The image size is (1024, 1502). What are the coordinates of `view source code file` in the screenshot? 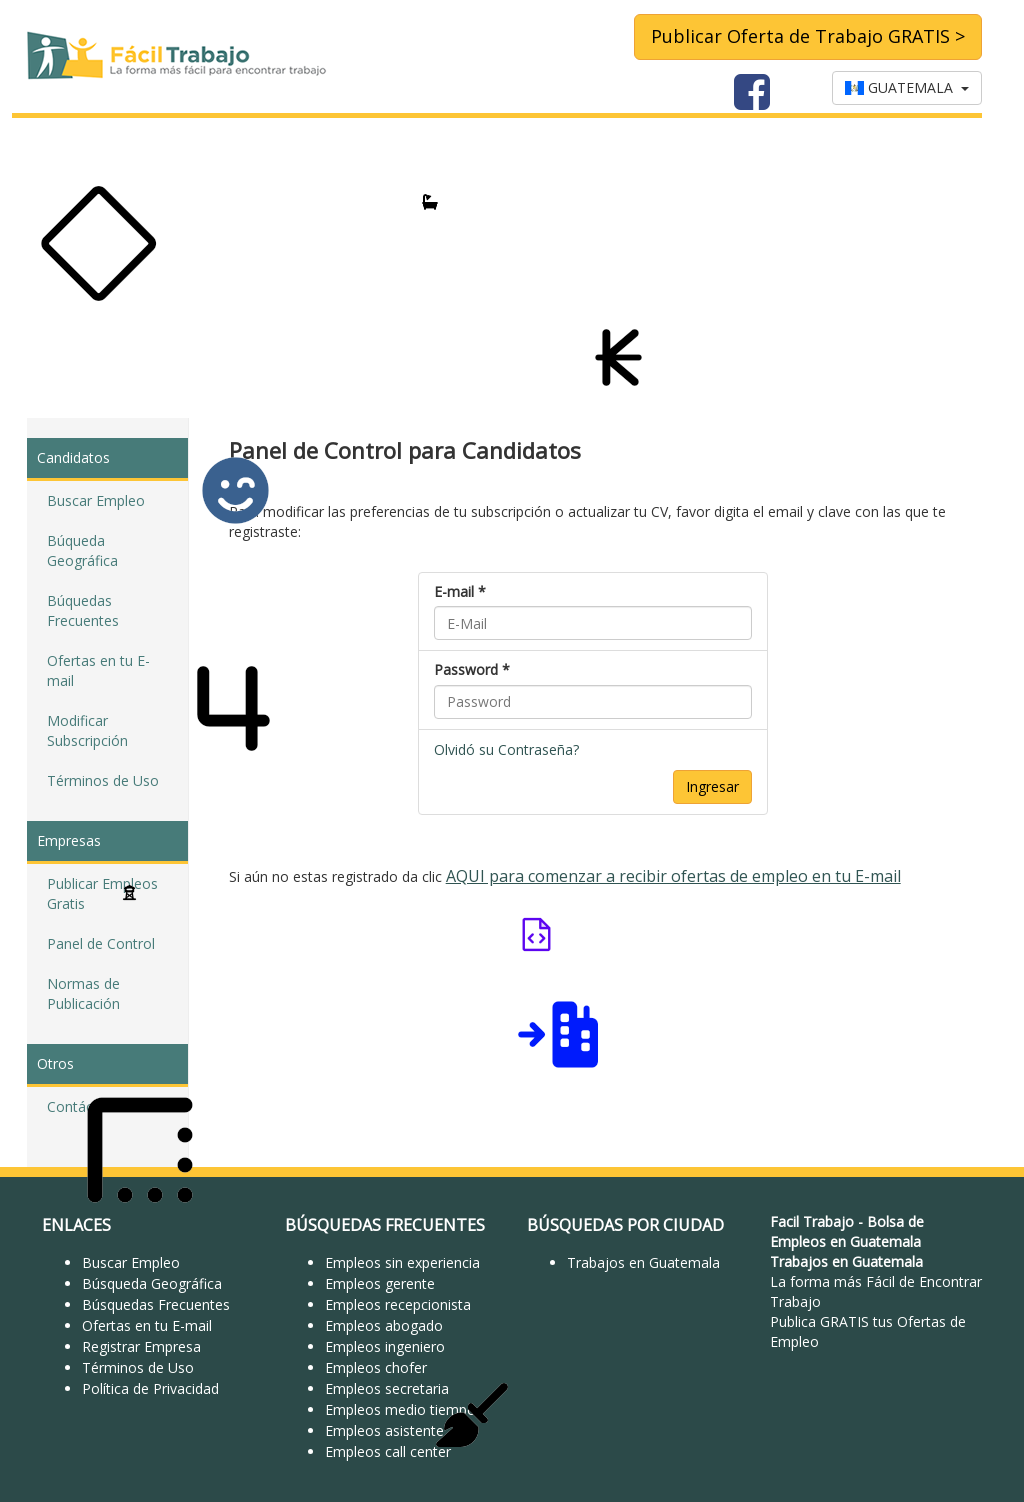 It's located at (536, 934).